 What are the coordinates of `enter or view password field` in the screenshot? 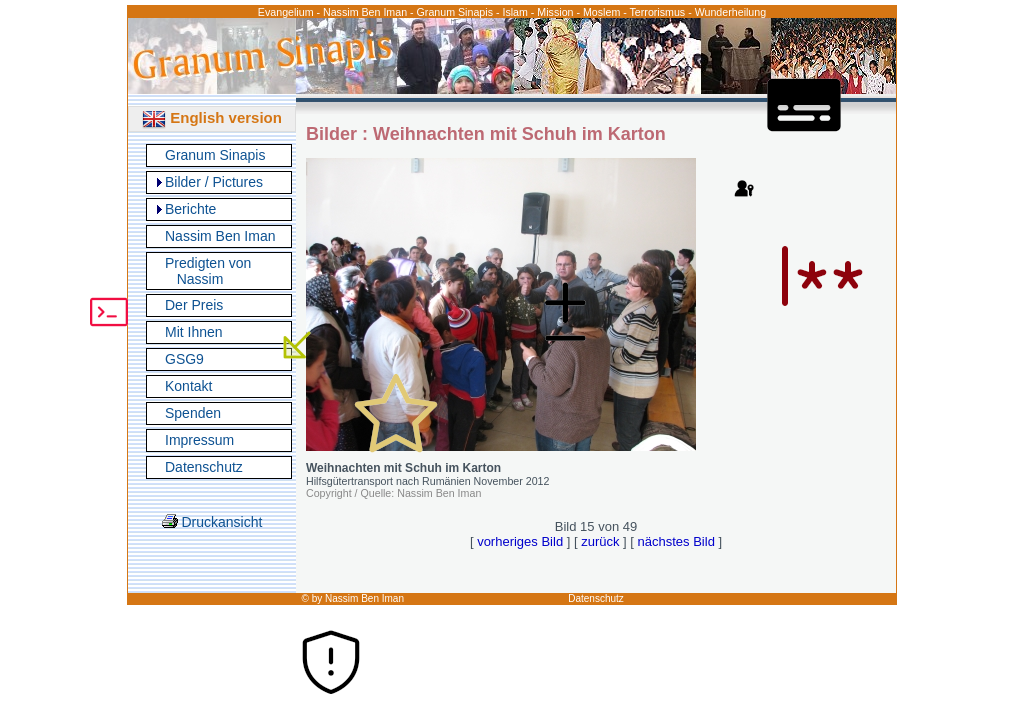 It's located at (818, 276).